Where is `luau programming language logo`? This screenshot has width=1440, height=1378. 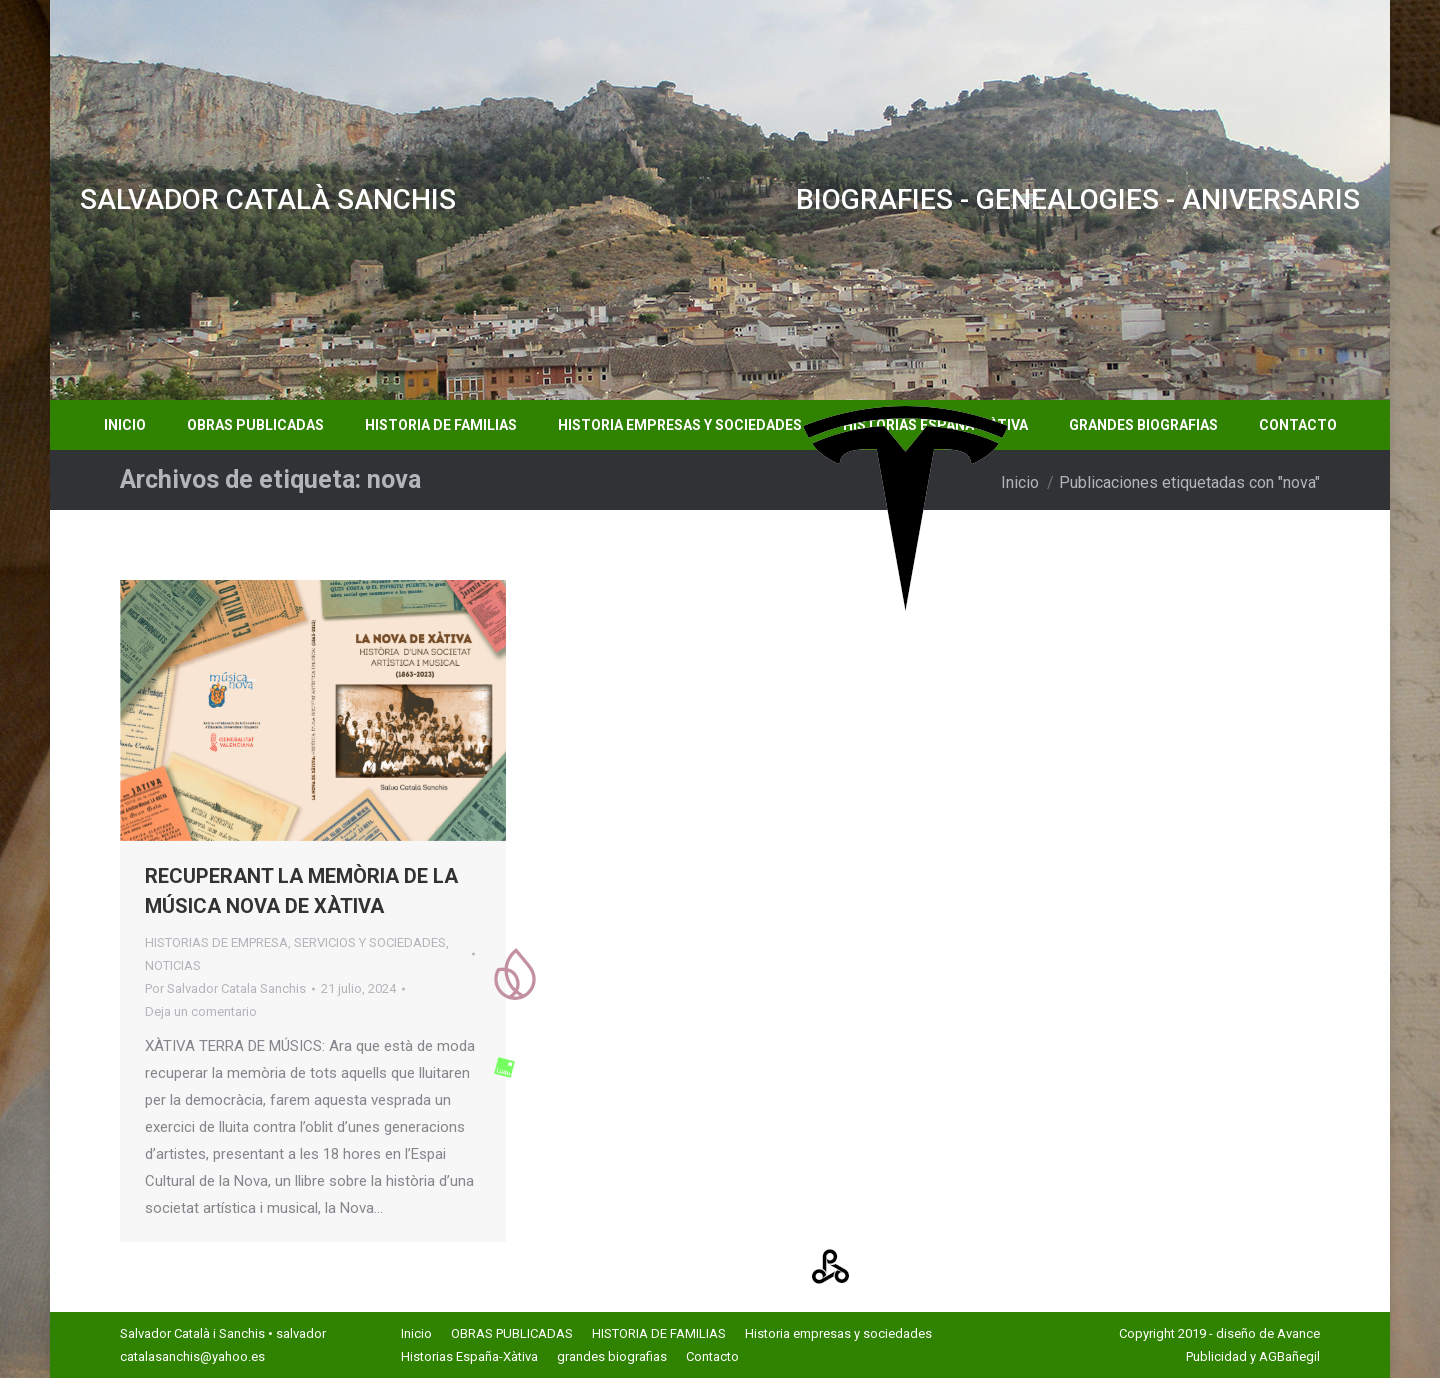
luau programming language logo is located at coordinates (504, 1067).